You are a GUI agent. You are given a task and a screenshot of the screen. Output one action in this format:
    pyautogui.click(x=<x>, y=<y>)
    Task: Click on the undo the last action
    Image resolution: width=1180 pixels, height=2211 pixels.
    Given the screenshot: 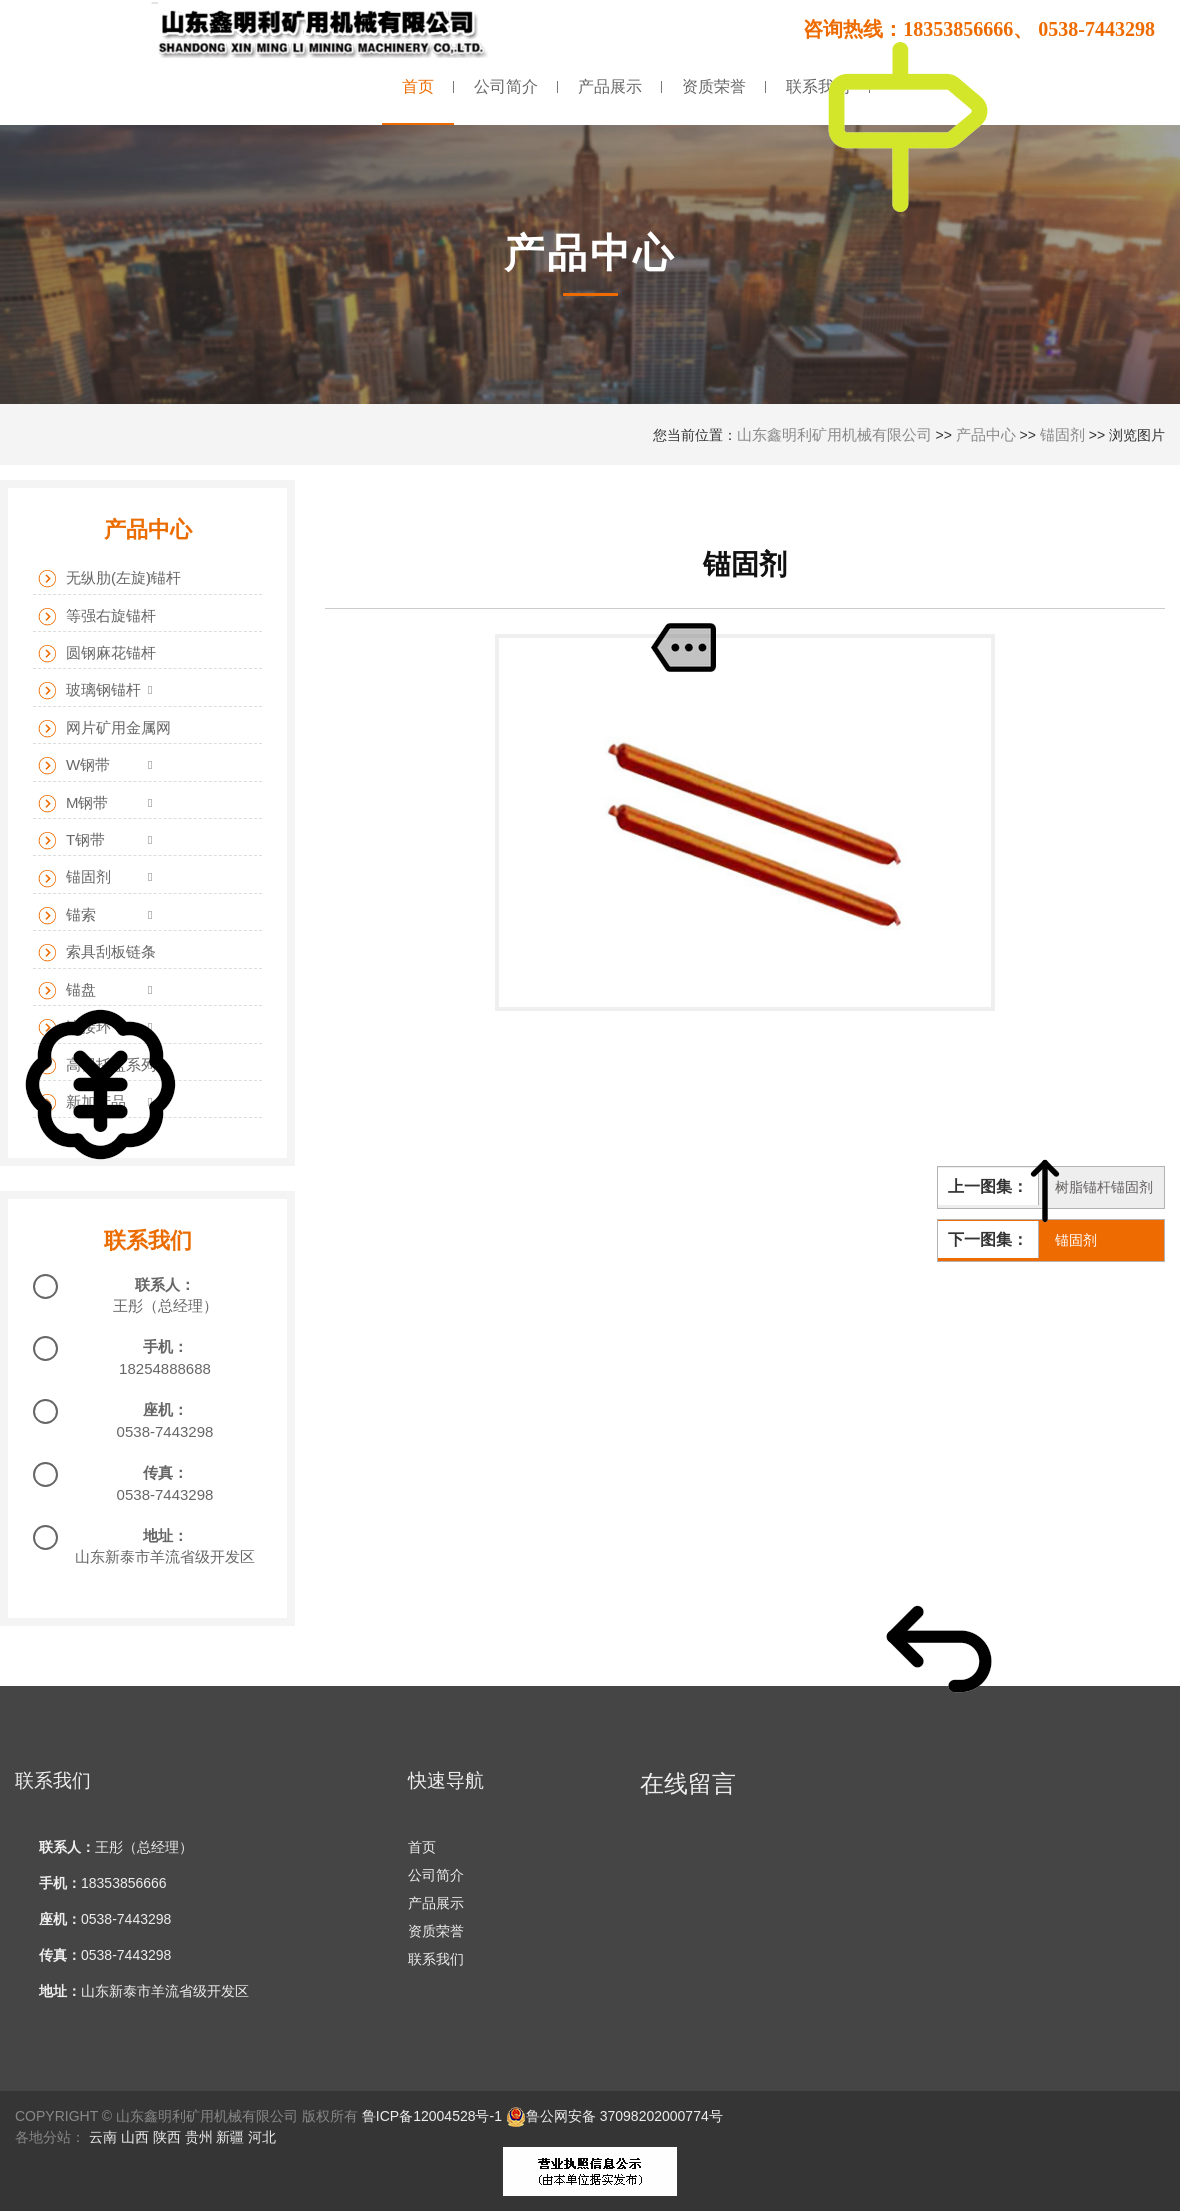 What is the action you would take?
    pyautogui.click(x=936, y=1649)
    